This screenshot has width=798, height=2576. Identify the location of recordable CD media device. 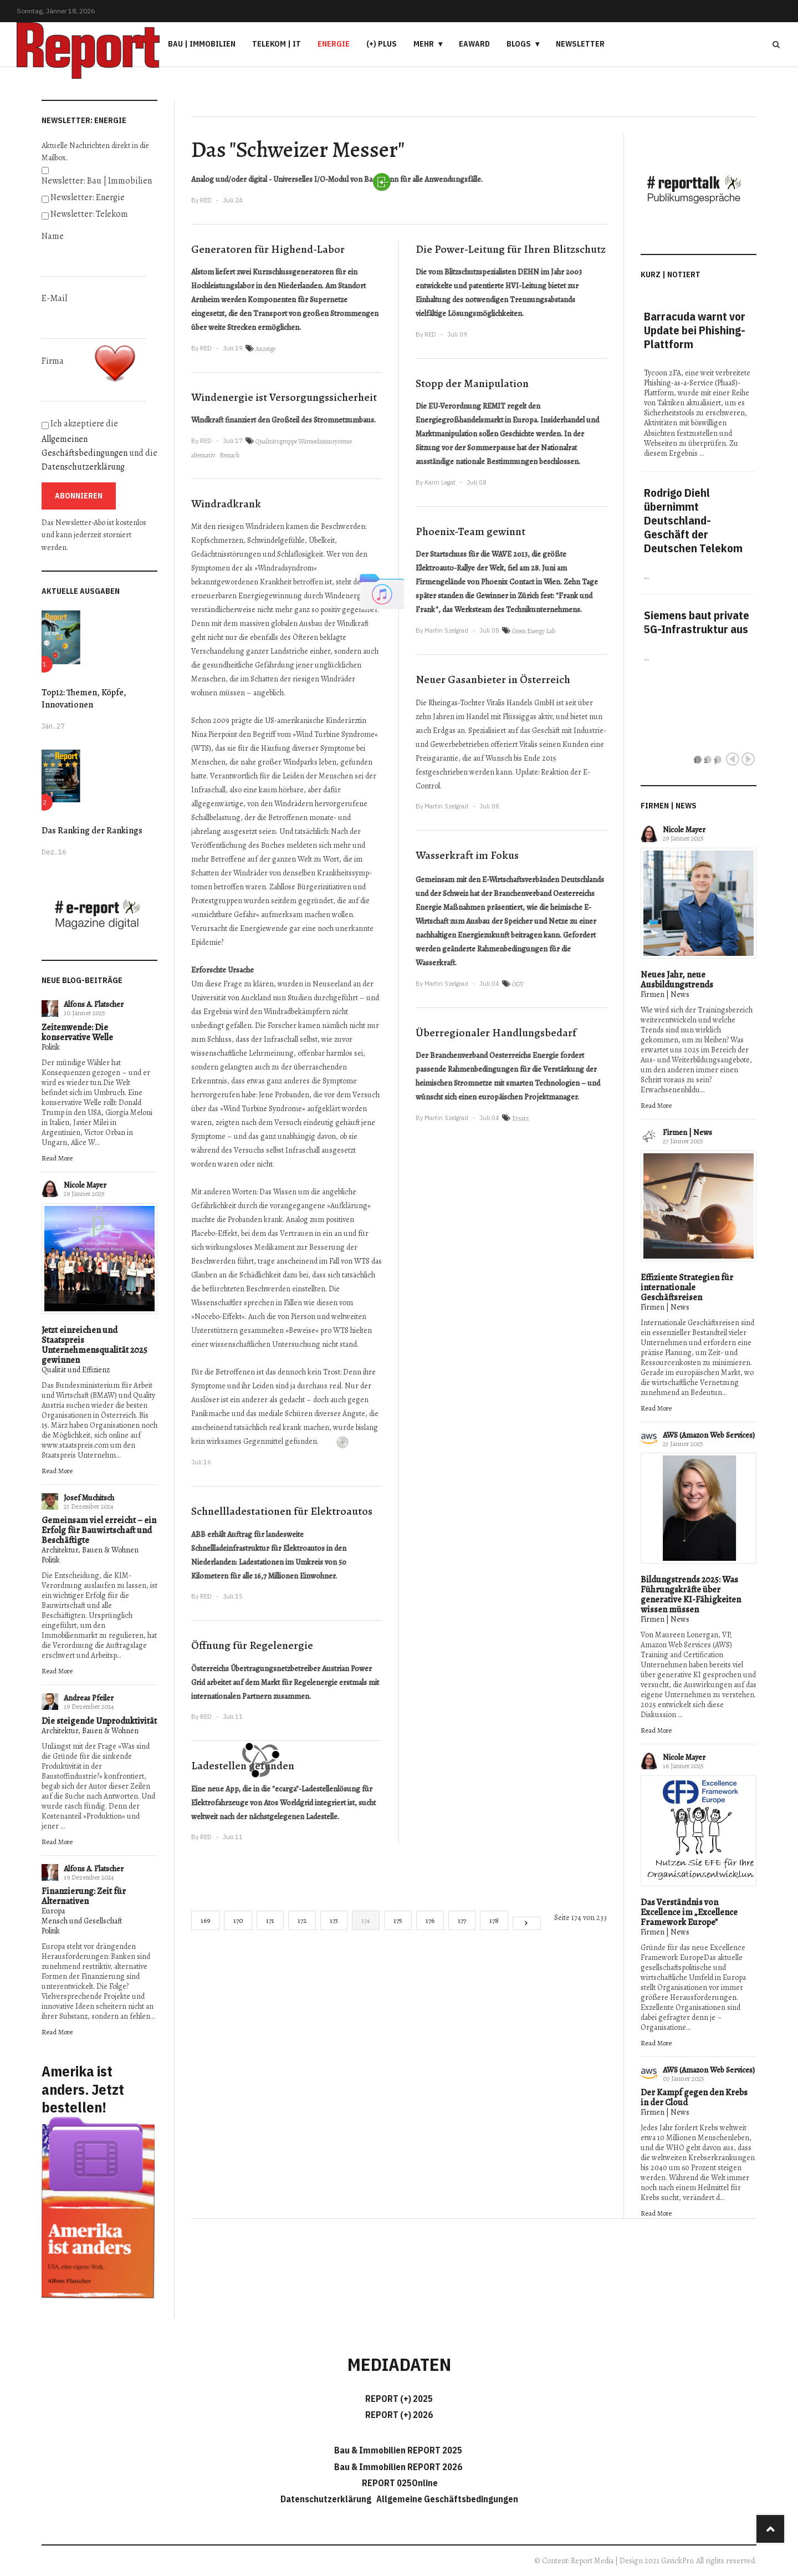
(342, 1442).